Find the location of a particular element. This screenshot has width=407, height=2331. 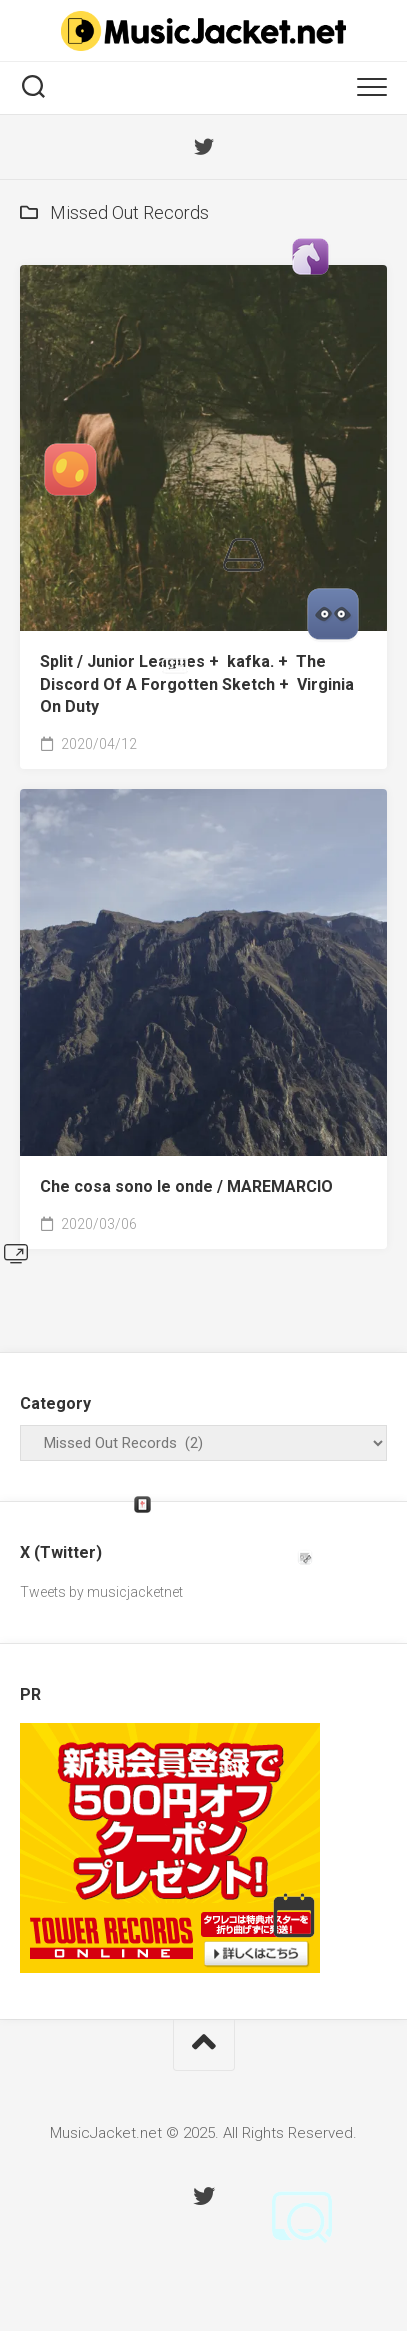

launch gnome mahjongg tile matching game is located at coordinates (142, 1504).